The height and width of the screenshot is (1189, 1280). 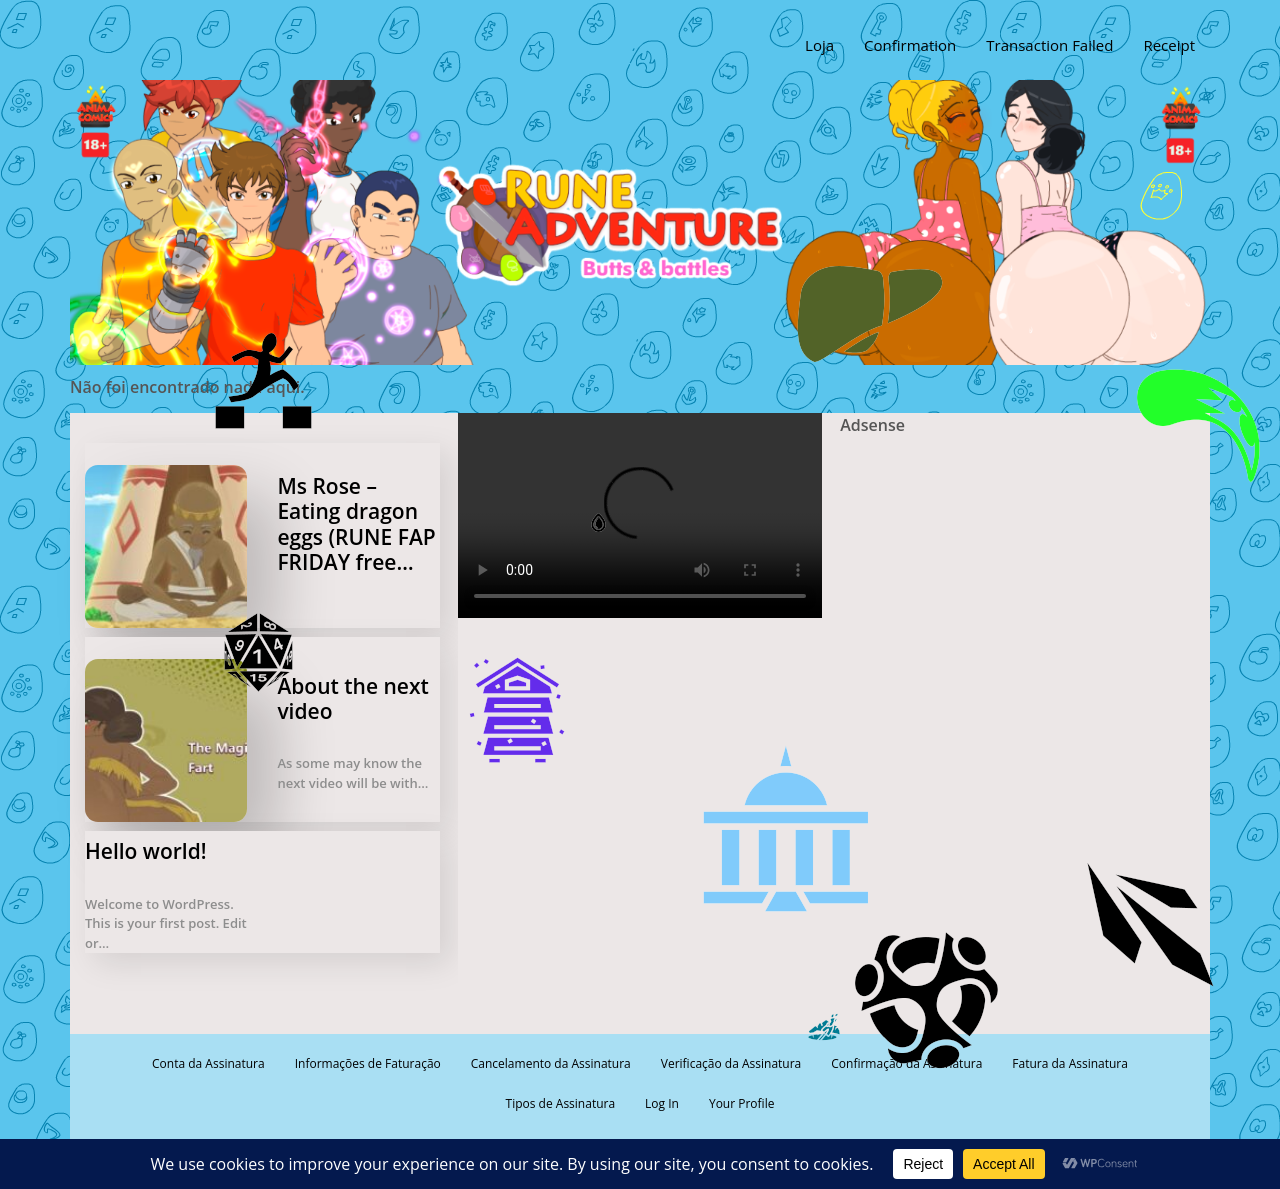 What do you see at coordinates (598, 522) in the screenshot?
I see `indicates a topaz gem or jewel resource in-game` at bounding box center [598, 522].